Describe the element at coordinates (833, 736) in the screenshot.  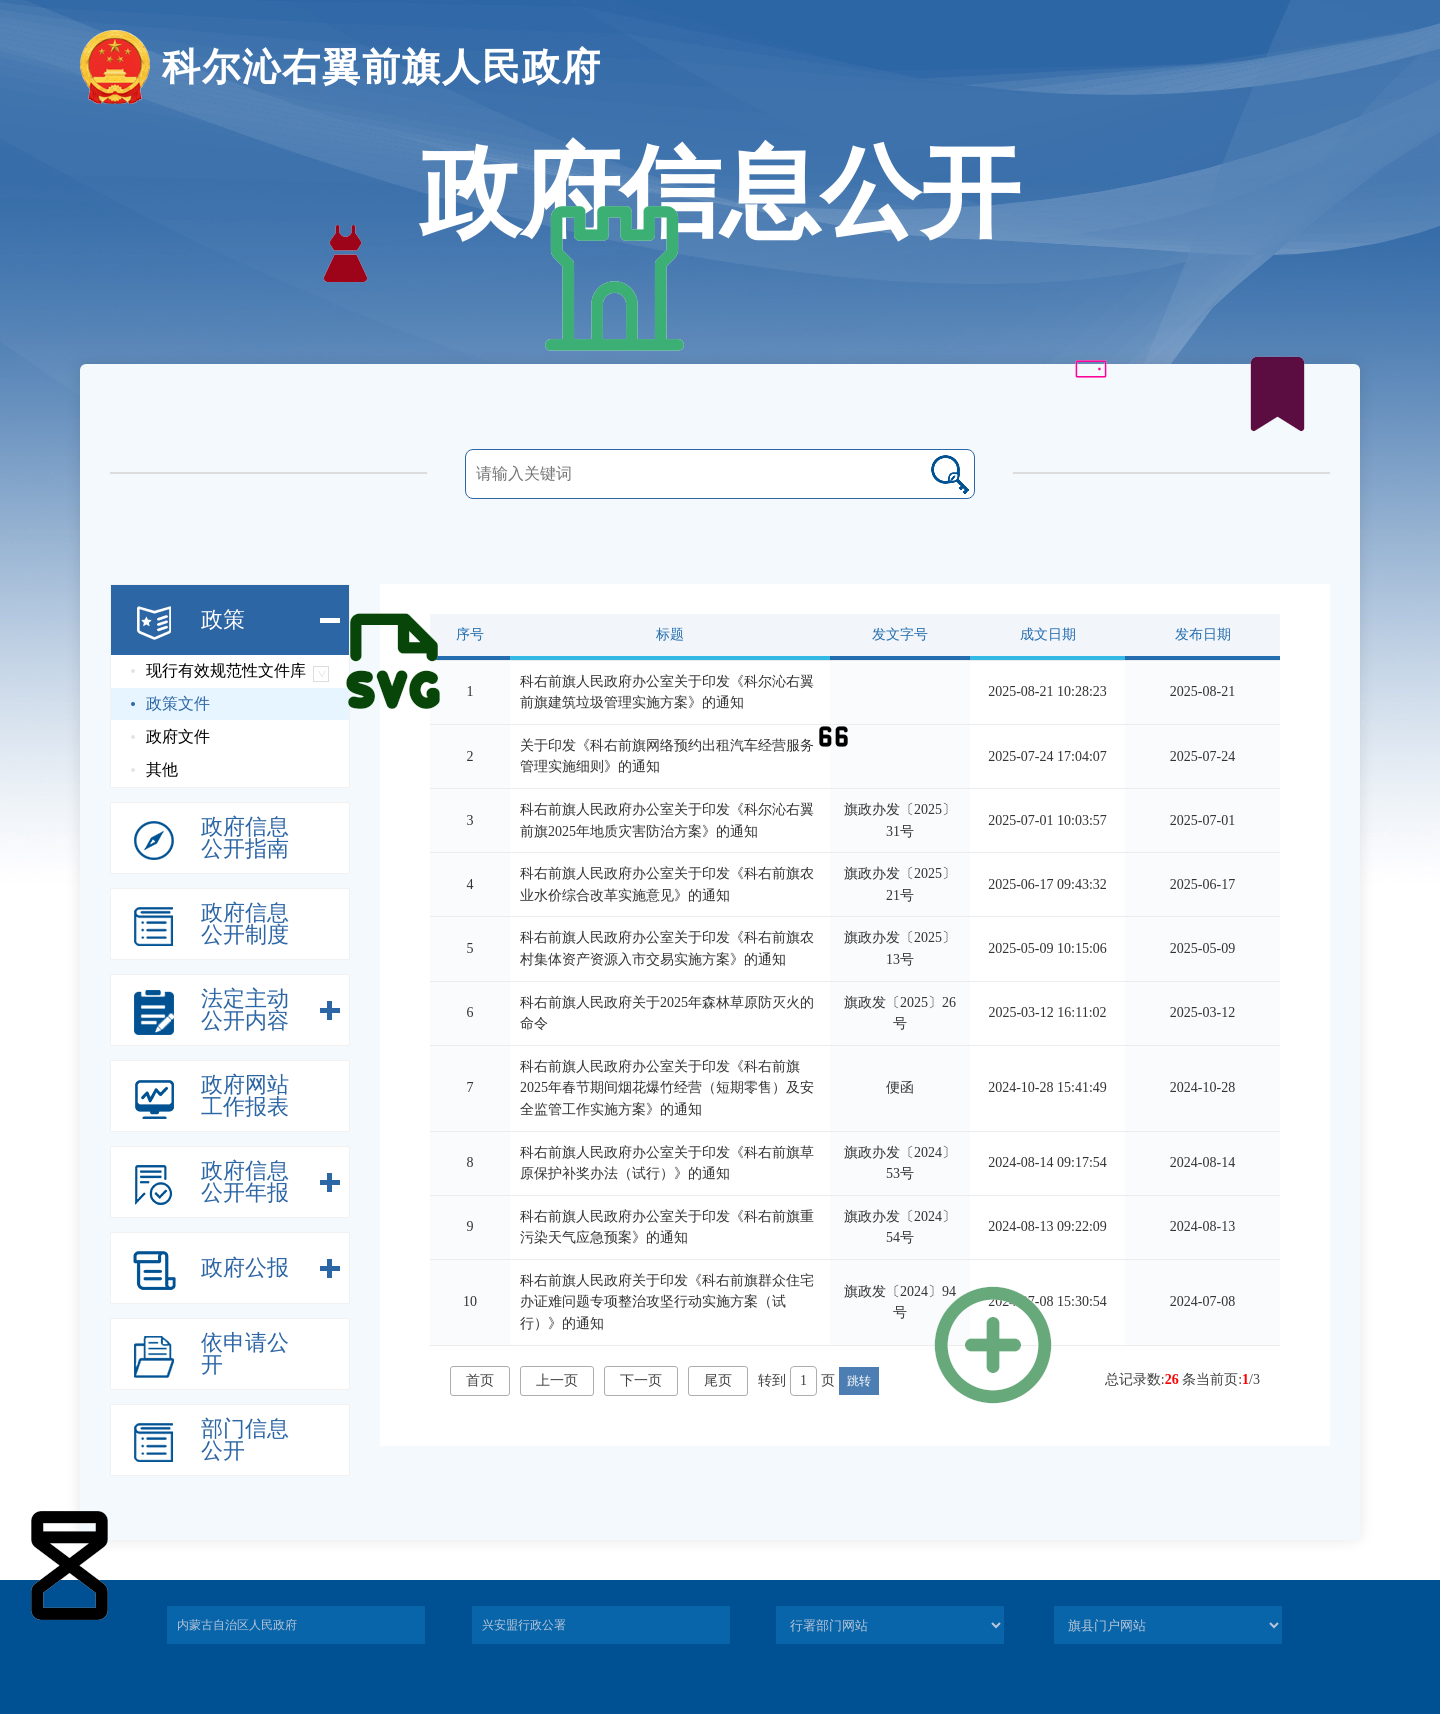
I see `indicates item number 66 in a list or sequence` at that location.